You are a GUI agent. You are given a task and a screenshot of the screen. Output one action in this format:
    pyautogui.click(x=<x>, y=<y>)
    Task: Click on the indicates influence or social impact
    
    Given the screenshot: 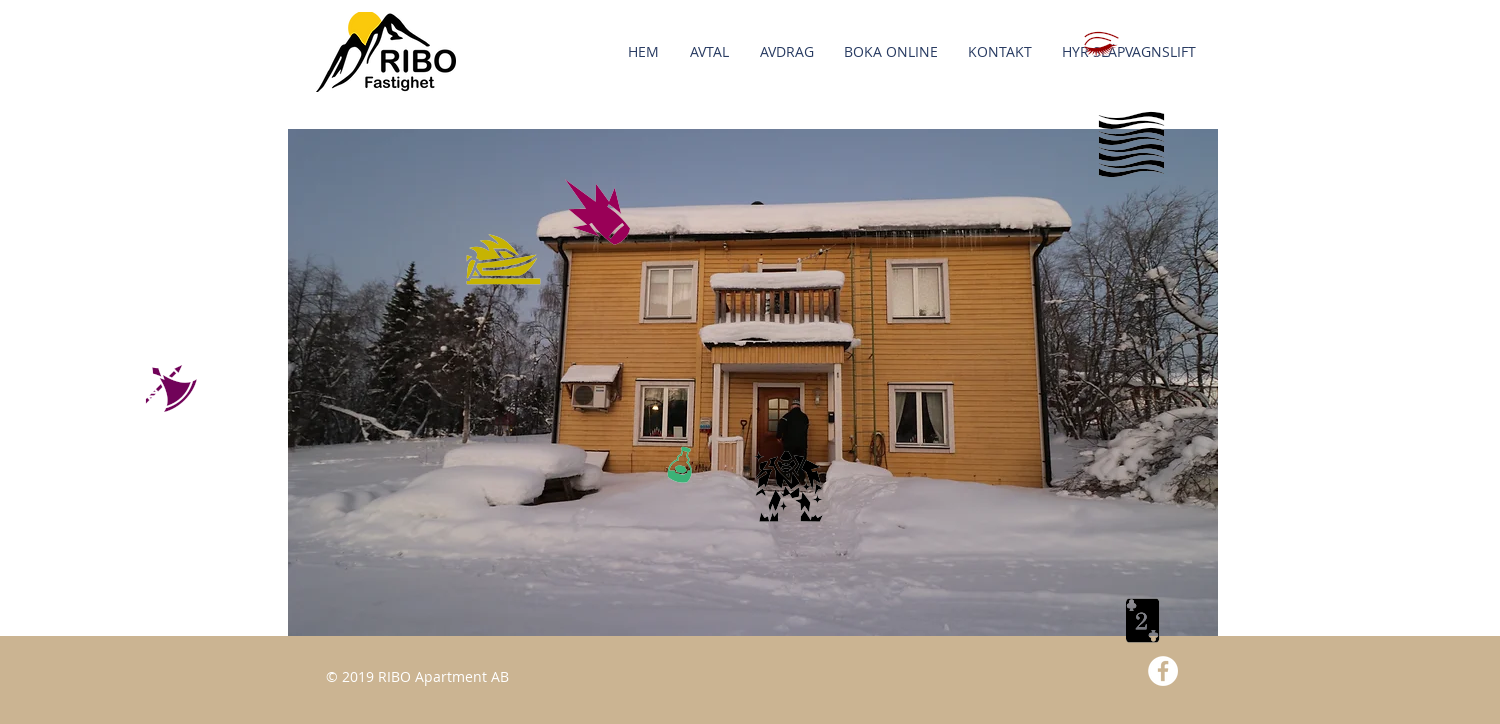 What is the action you would take?
    pyautogui.click(x=597, y=212)
    